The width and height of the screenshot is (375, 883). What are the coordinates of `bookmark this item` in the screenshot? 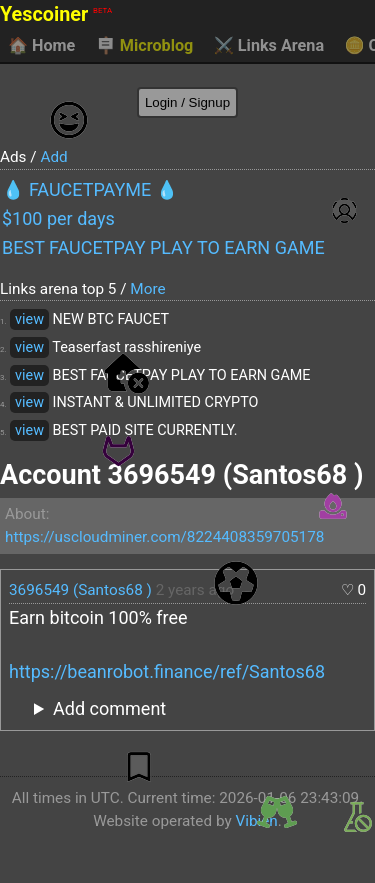 It's located at (139, 767).